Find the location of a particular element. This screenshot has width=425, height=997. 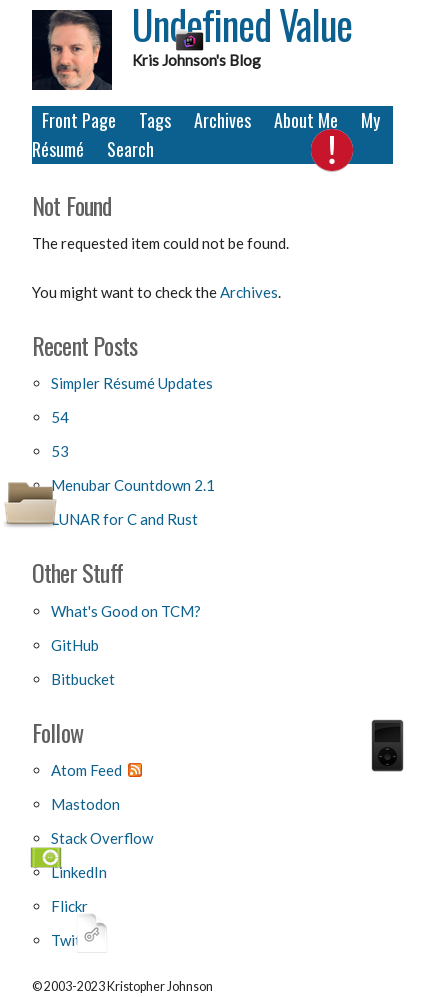

iPod classic device icon is located at coordinates (387, 745).